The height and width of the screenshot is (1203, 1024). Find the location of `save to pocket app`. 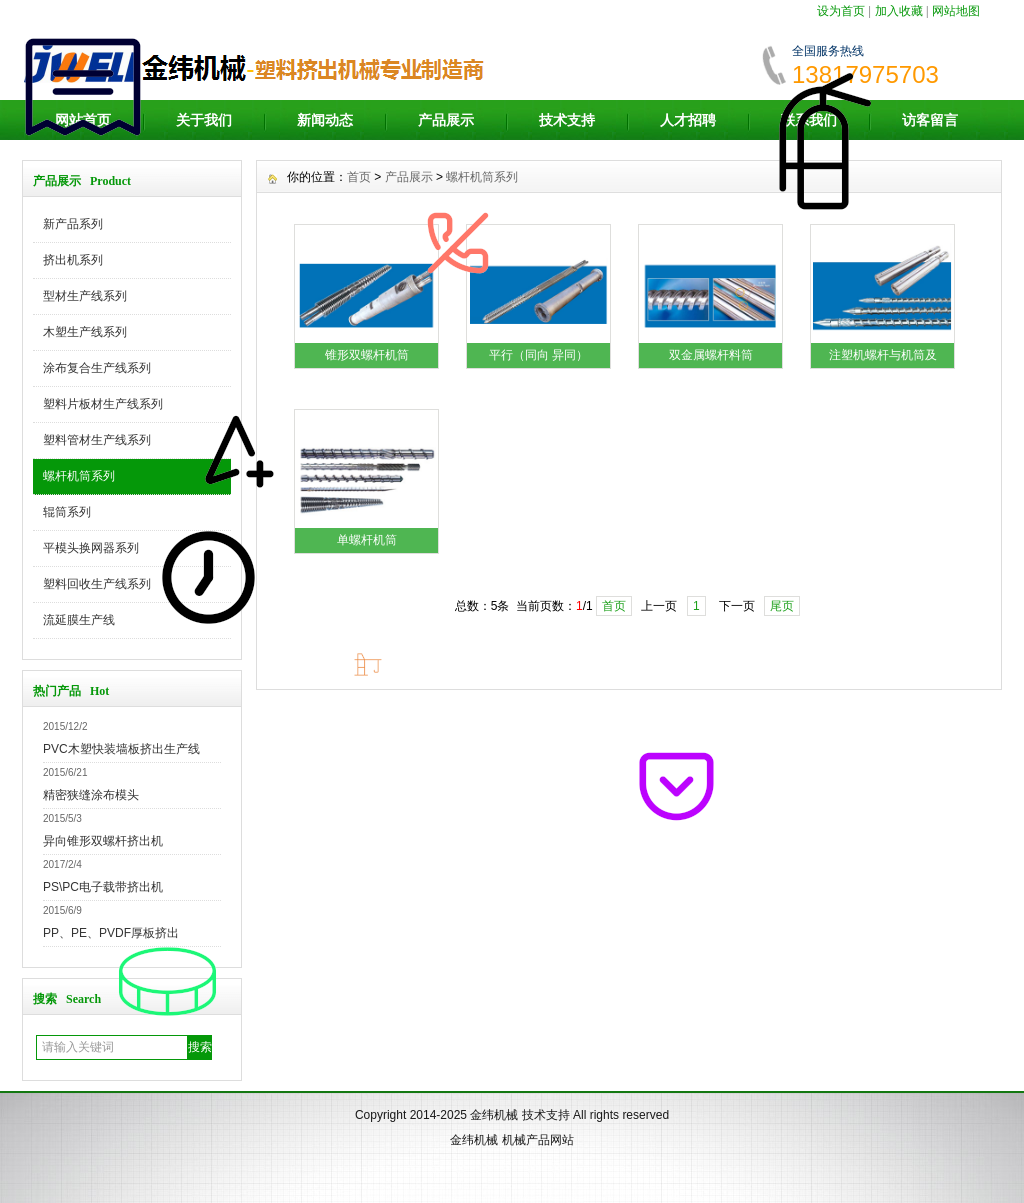

save to pocket app is located at coordinates (676, 786).